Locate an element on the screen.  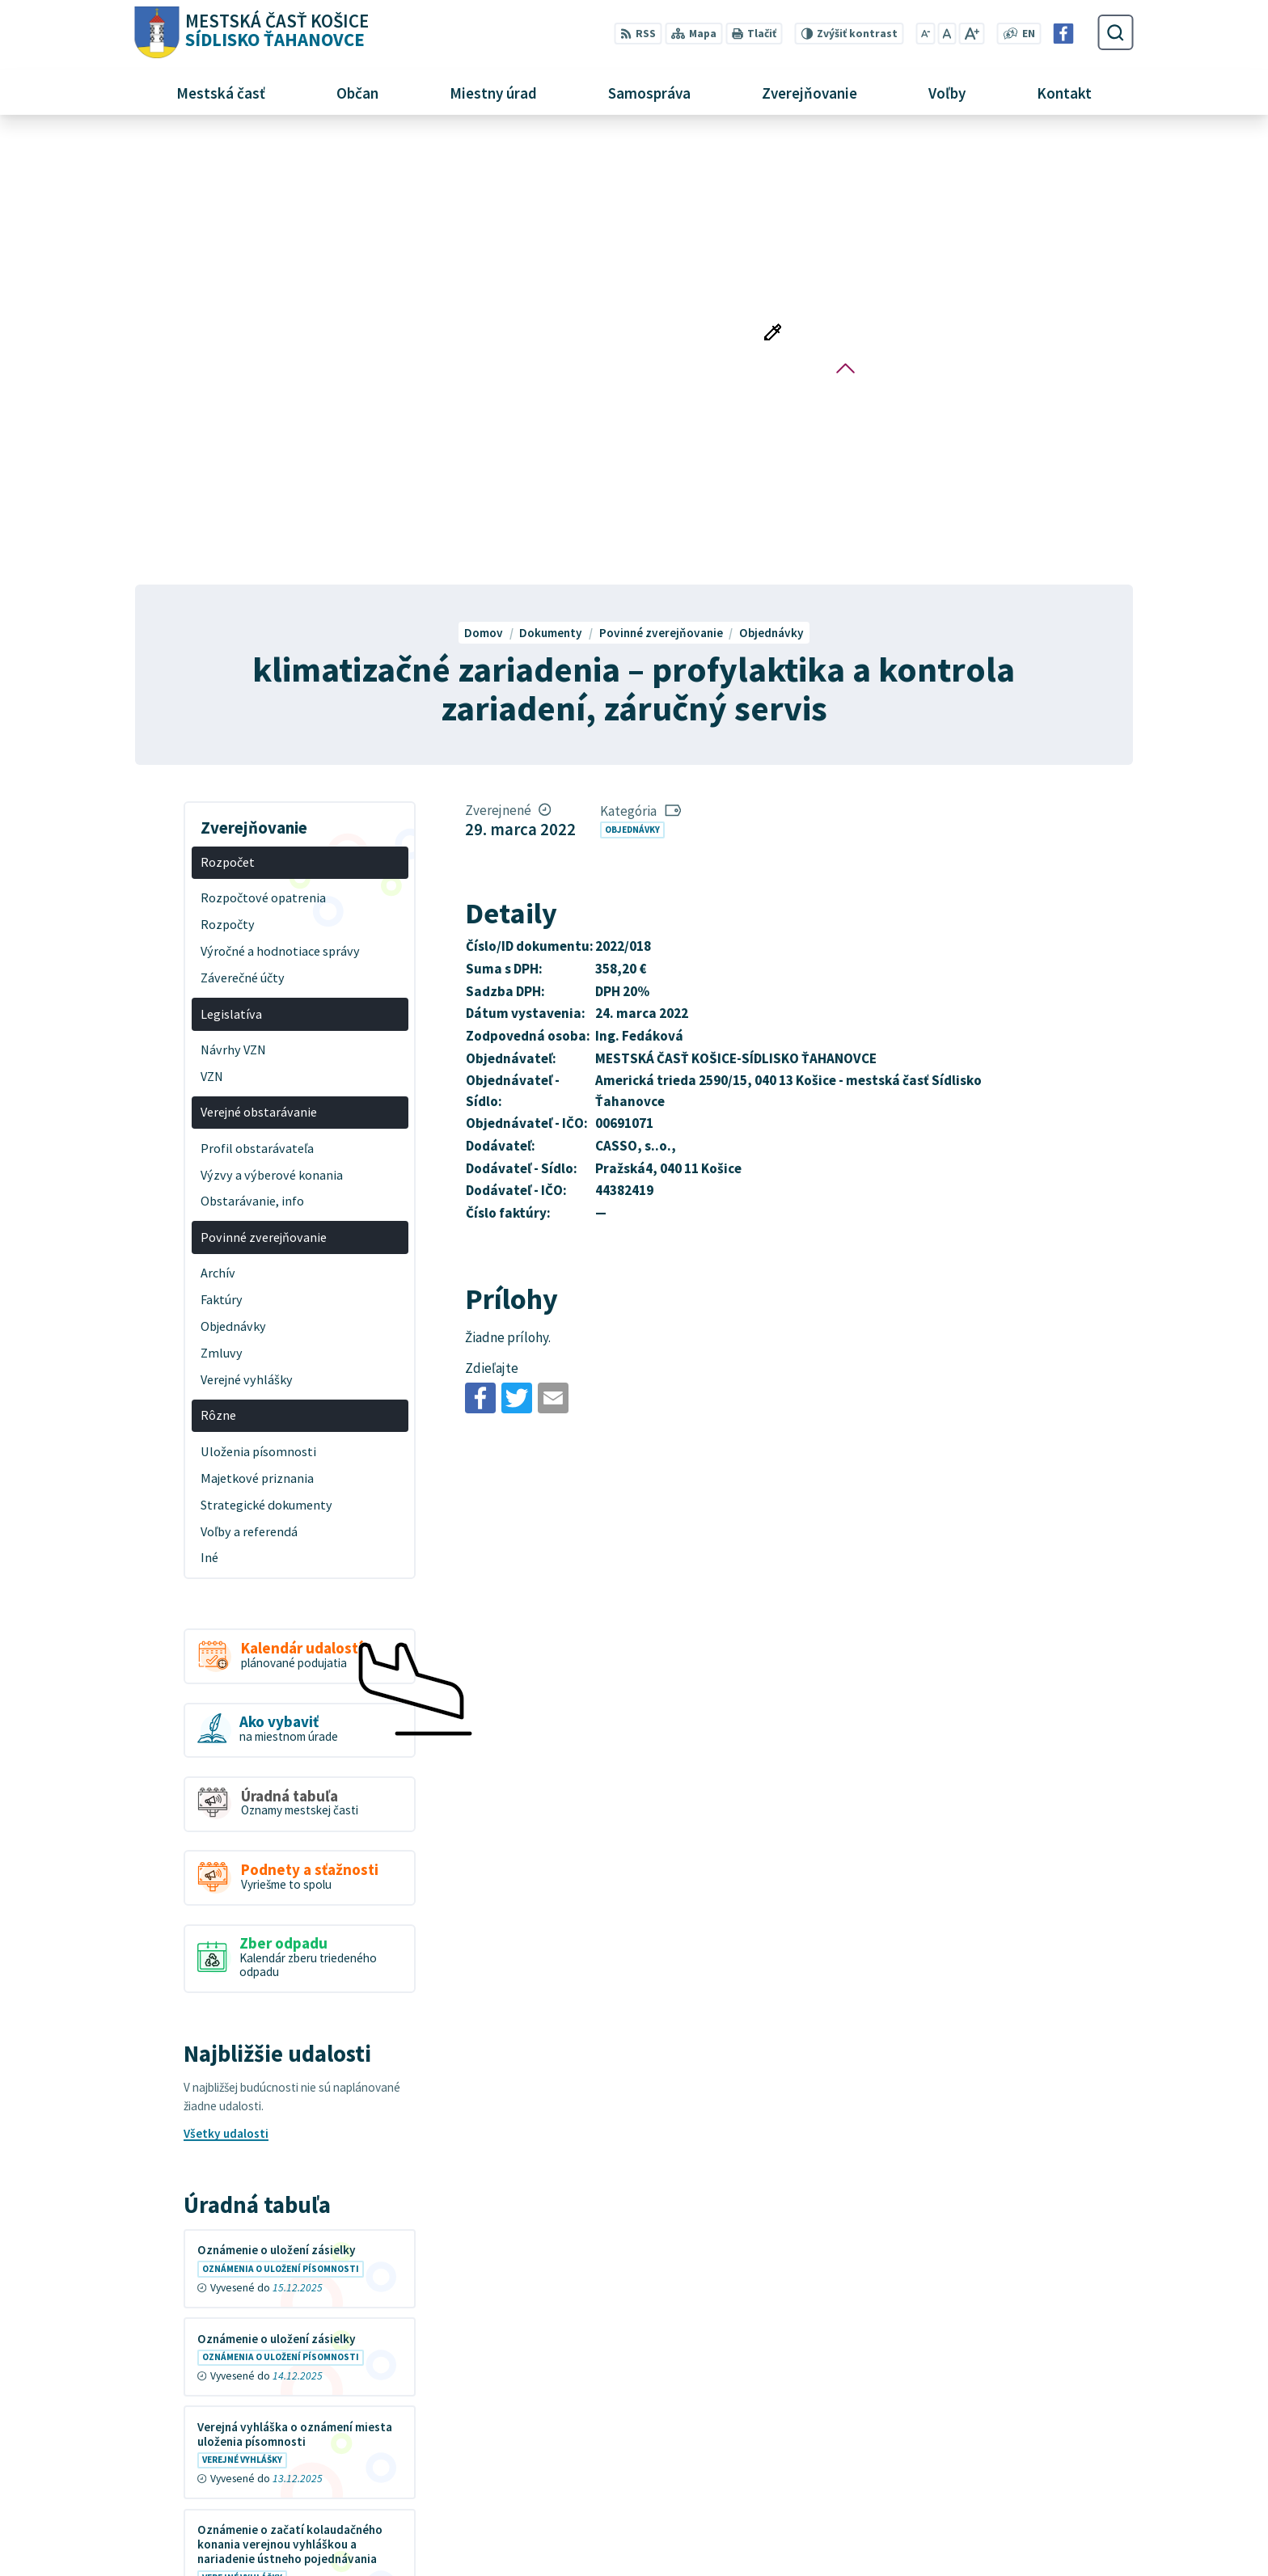
pick a color from the image is located at coordinates (773, 332).